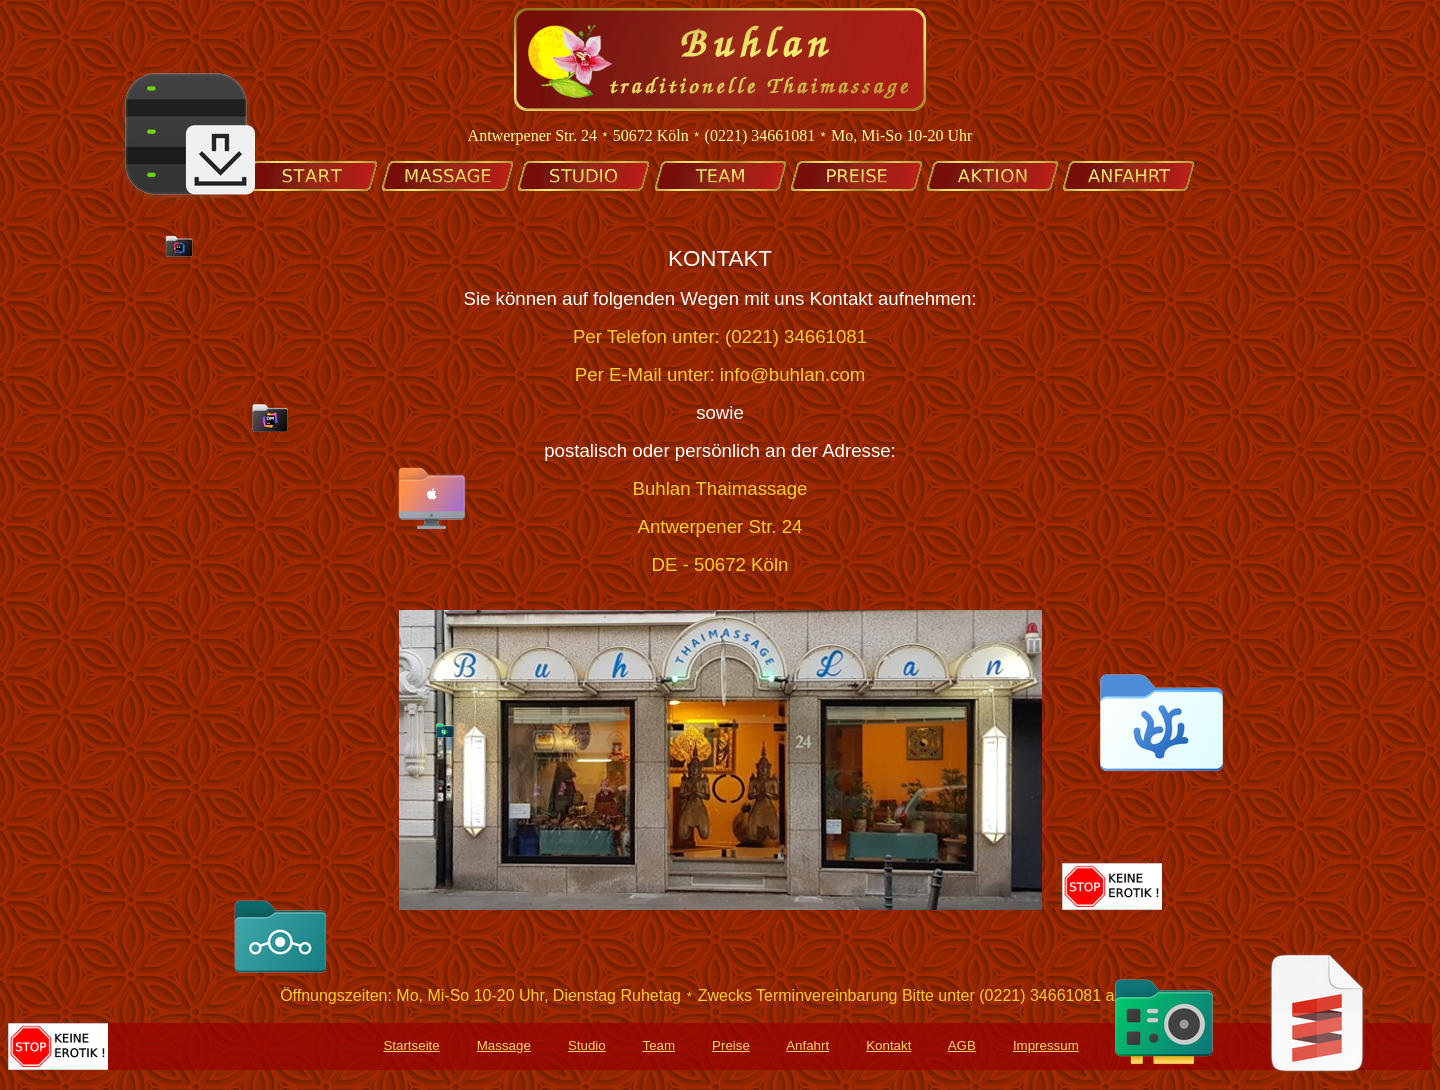 This screenshot has height=1090, width=1440. What do you see at coordinates (270, 419) in the screenshot?
I see `open JetBrains dotMemory project folder` at bounding box center [270, 419].